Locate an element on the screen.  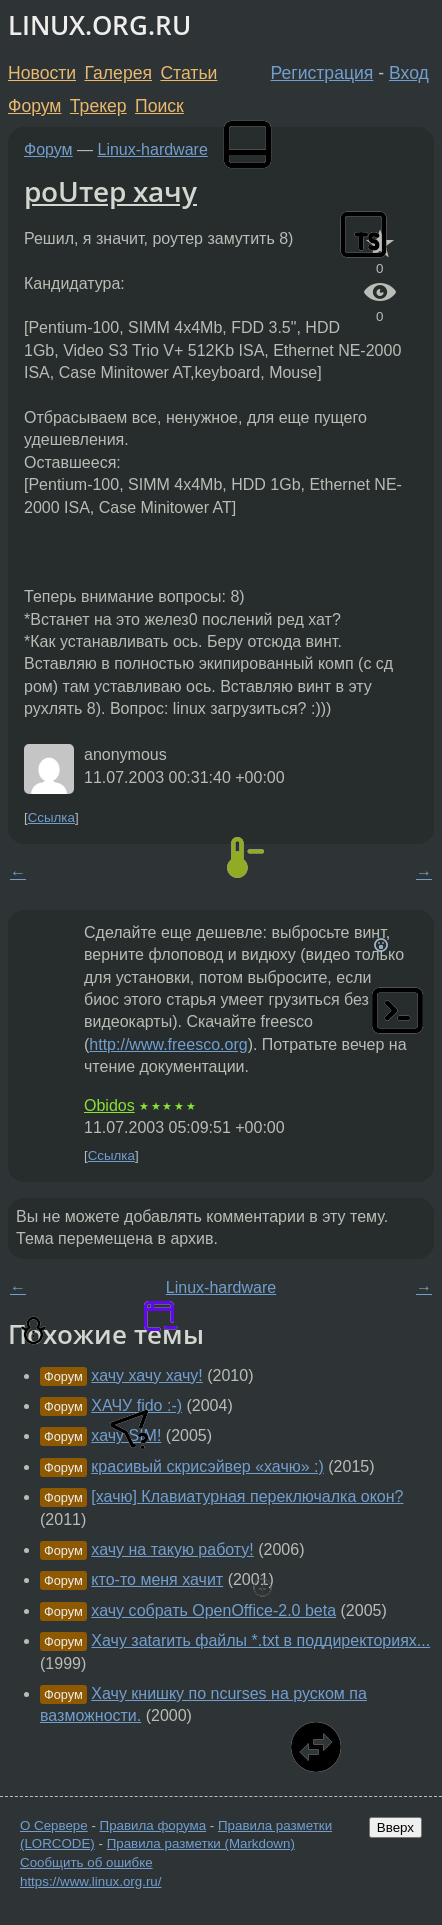
open Facebook app is located at coordinates (262, 1587).